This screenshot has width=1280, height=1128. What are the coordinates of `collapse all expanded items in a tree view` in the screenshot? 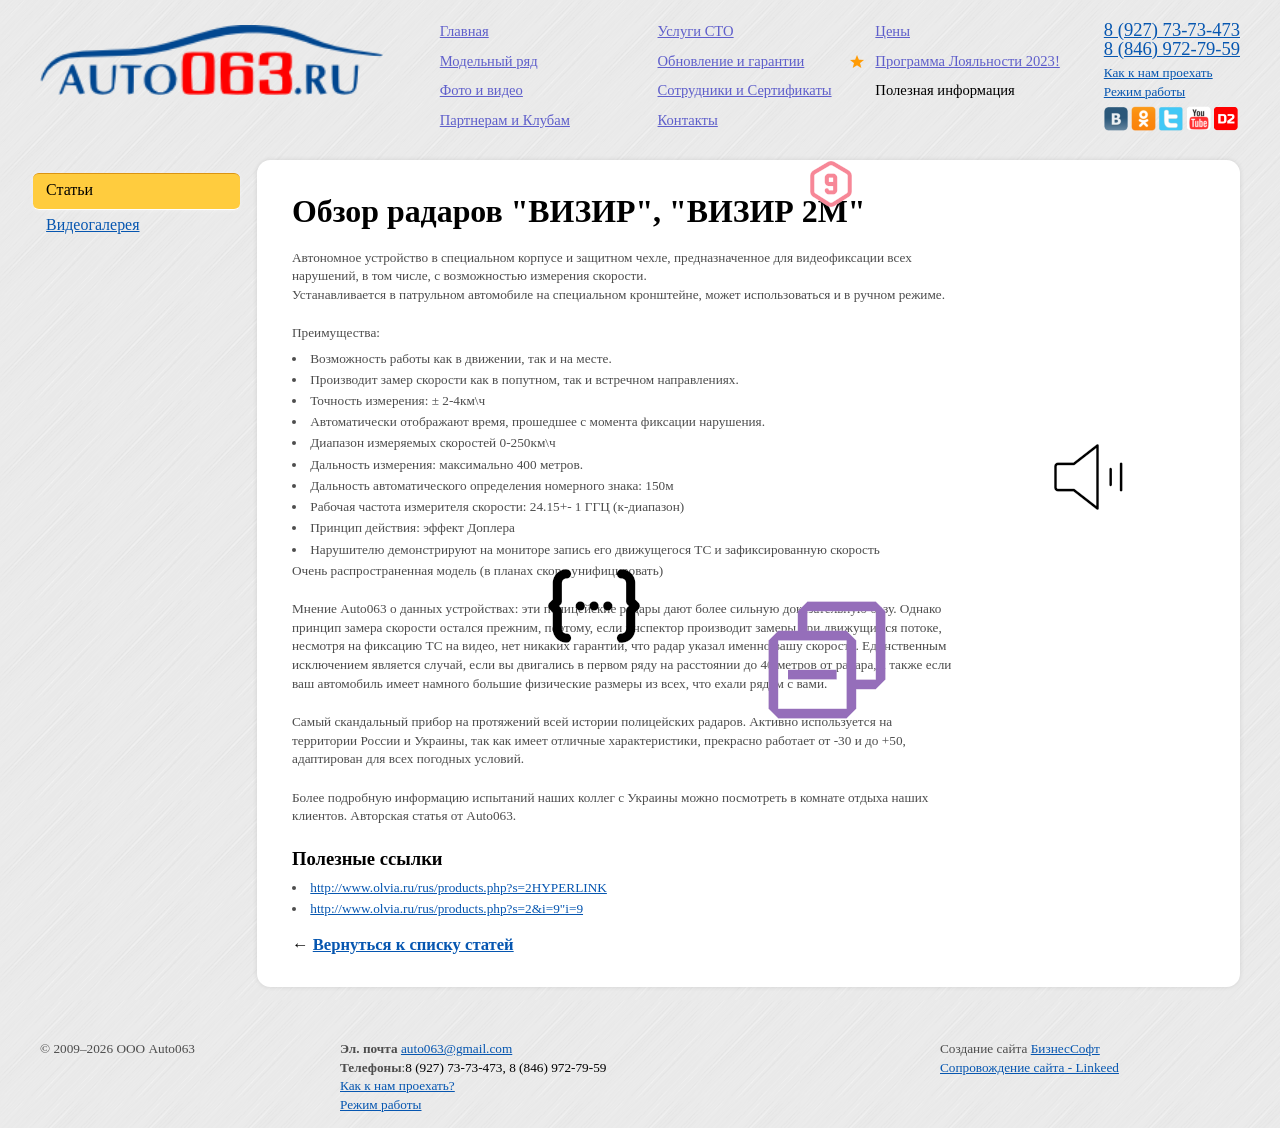 It's located at (827, 660).